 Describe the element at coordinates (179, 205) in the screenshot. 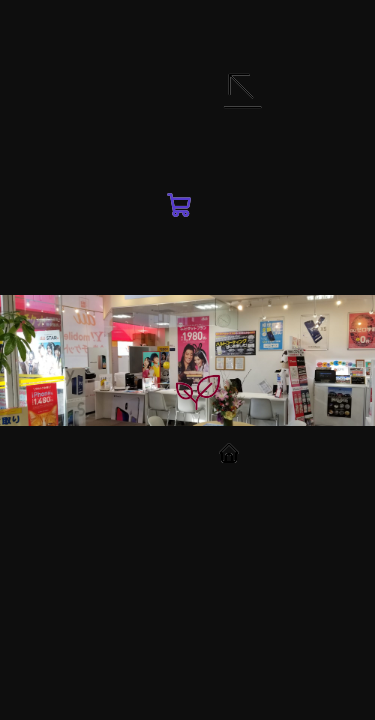

I see `view your shopping cart` at that location.